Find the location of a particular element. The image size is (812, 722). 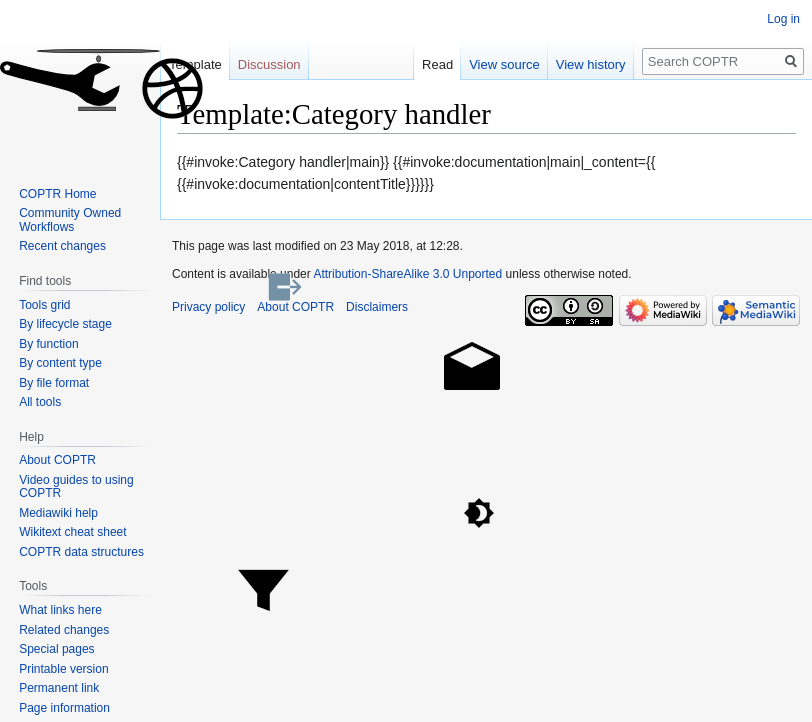

log out of your account is located at coordinates (285, 287).